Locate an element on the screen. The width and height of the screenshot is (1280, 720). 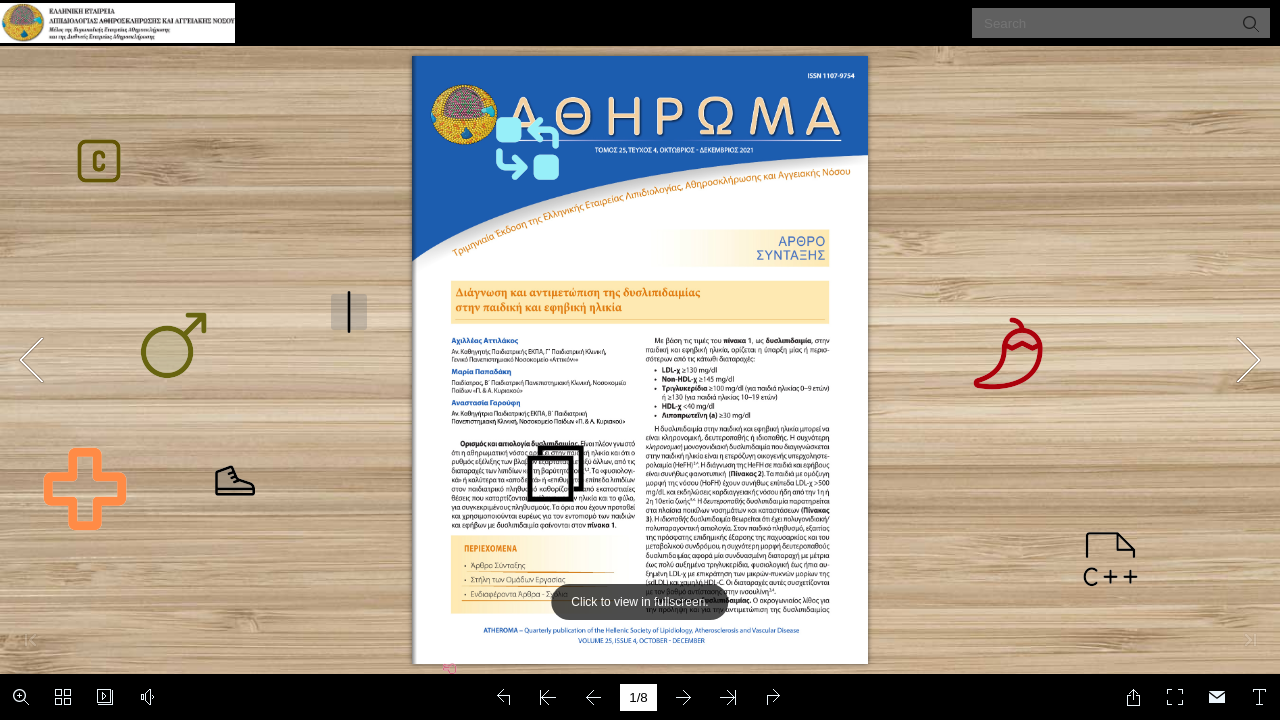
access footwear or shoe category is located at coordinates (233, 482).